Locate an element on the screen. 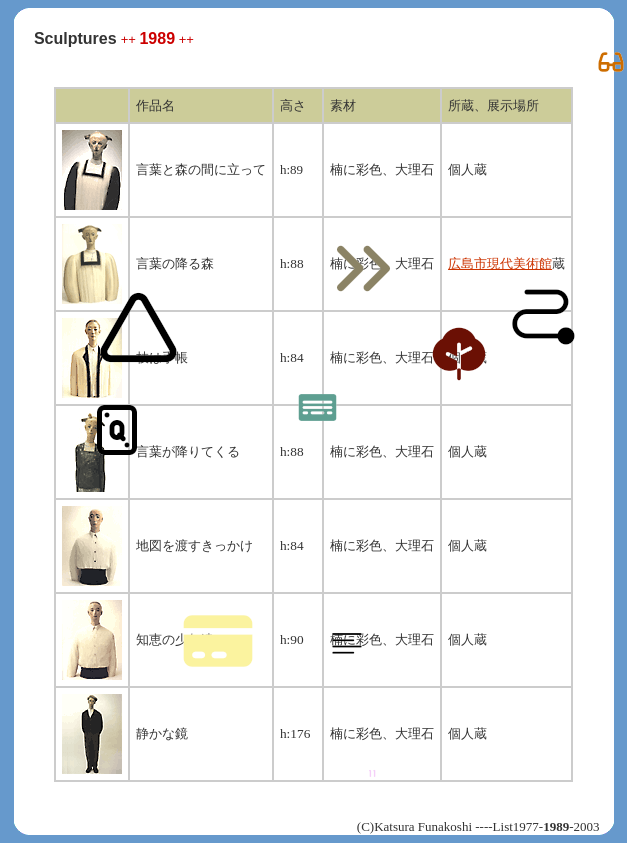  view parks or nature areas on a map is located at coordinates (459, 354).